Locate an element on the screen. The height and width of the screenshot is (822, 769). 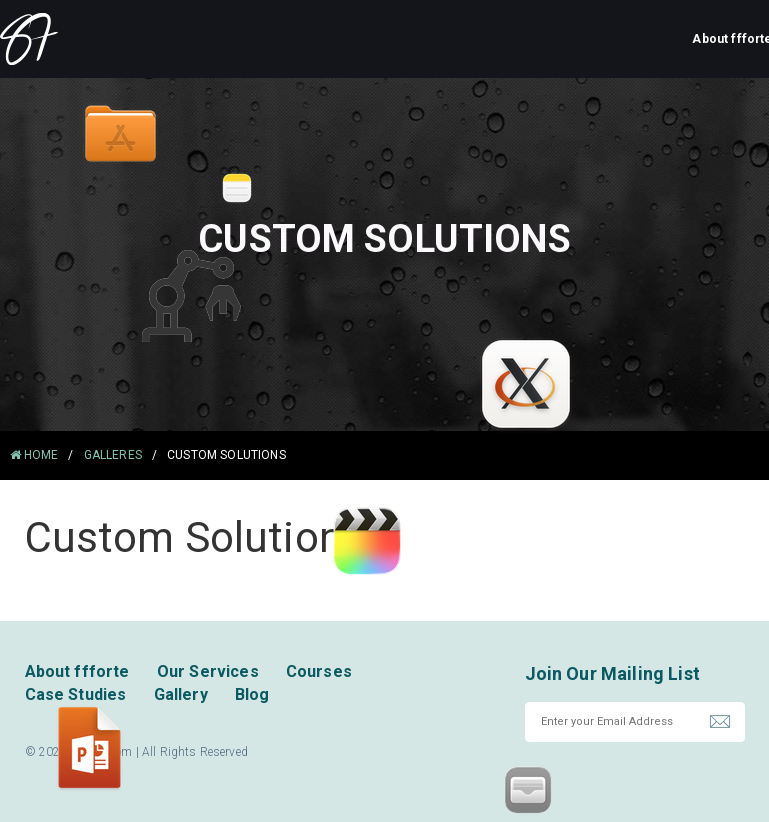
open templates folder is located at coordinates (120, 133).